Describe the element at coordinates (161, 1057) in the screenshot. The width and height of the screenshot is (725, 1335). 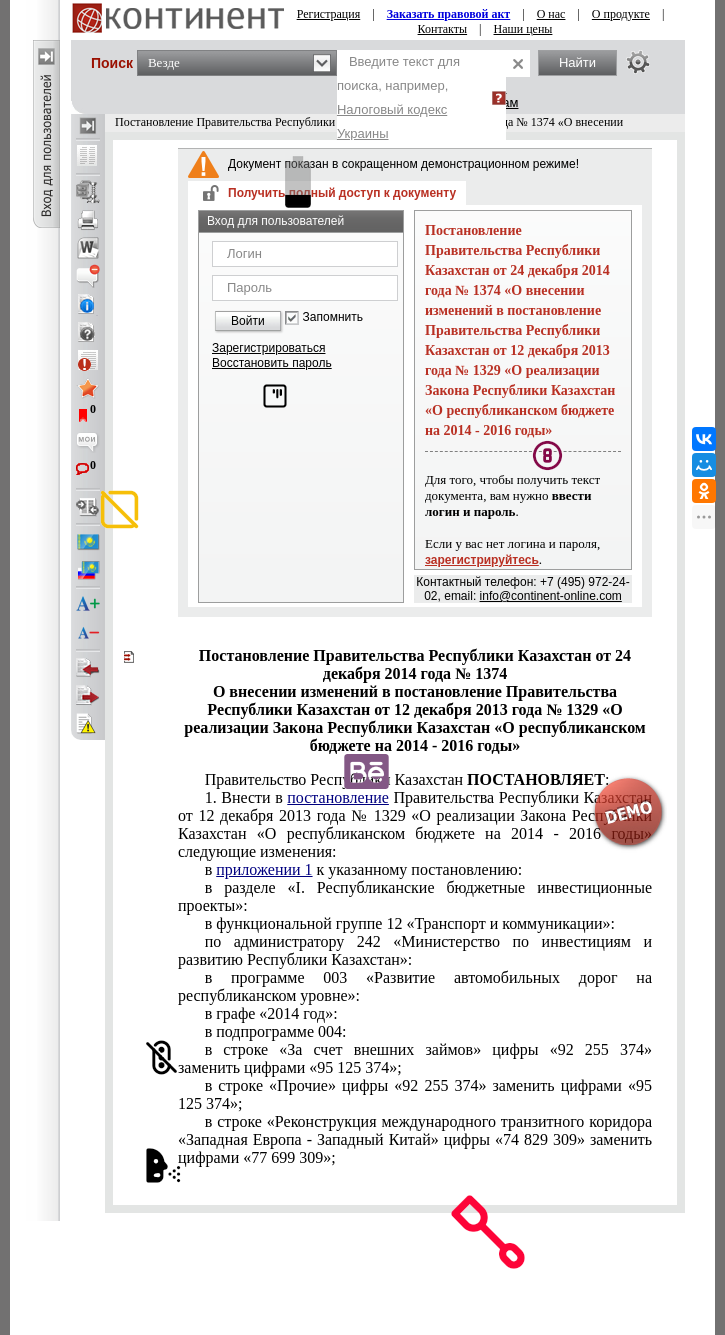
I see `traffic light system disabled or offline` at that location.